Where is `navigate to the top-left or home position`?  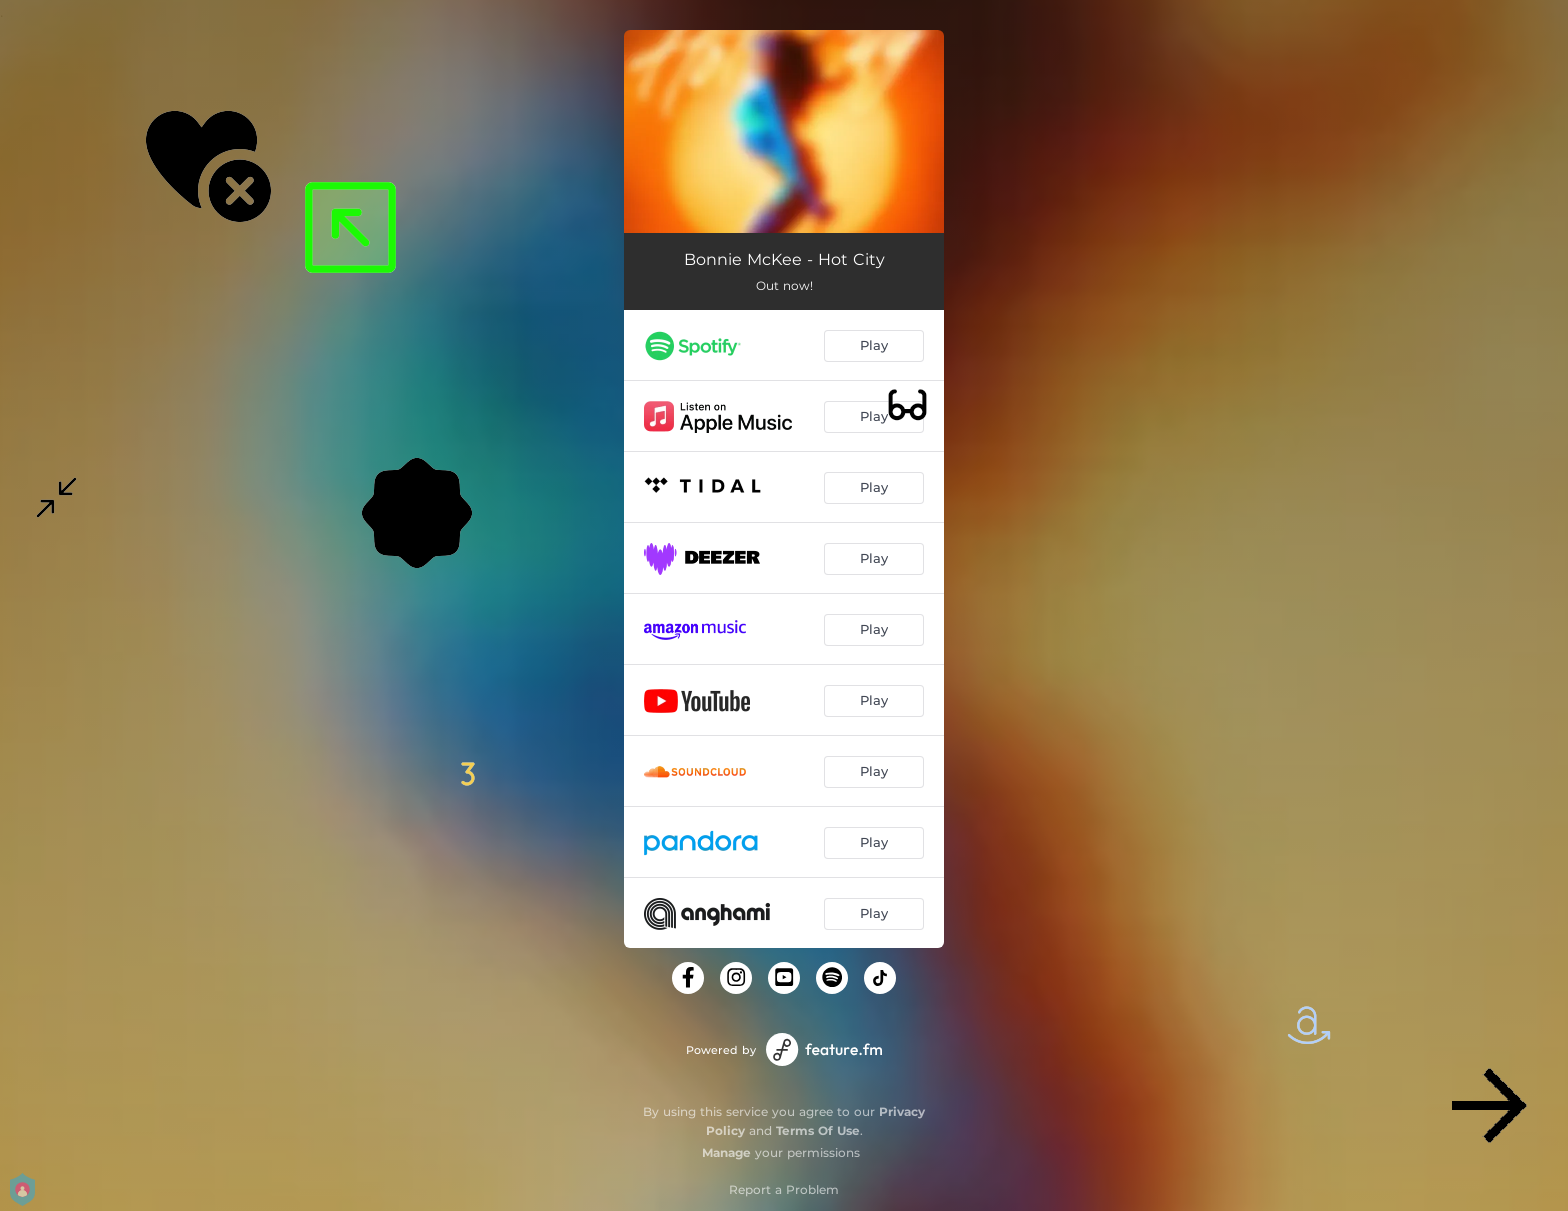
navigate to the top-left or home position is located at coordinates (350, 227).